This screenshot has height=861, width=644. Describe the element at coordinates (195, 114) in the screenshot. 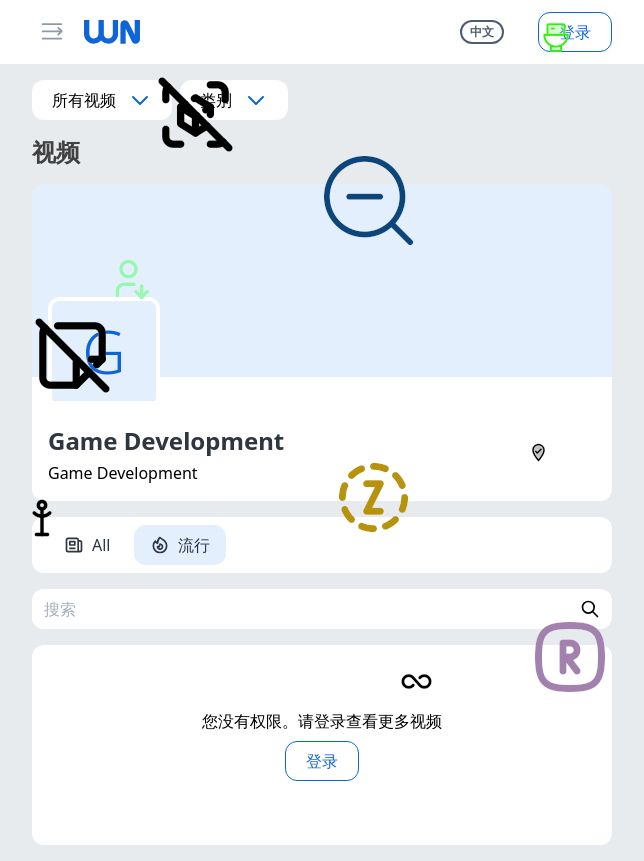

I see `disable augmented reality mode` at that location.